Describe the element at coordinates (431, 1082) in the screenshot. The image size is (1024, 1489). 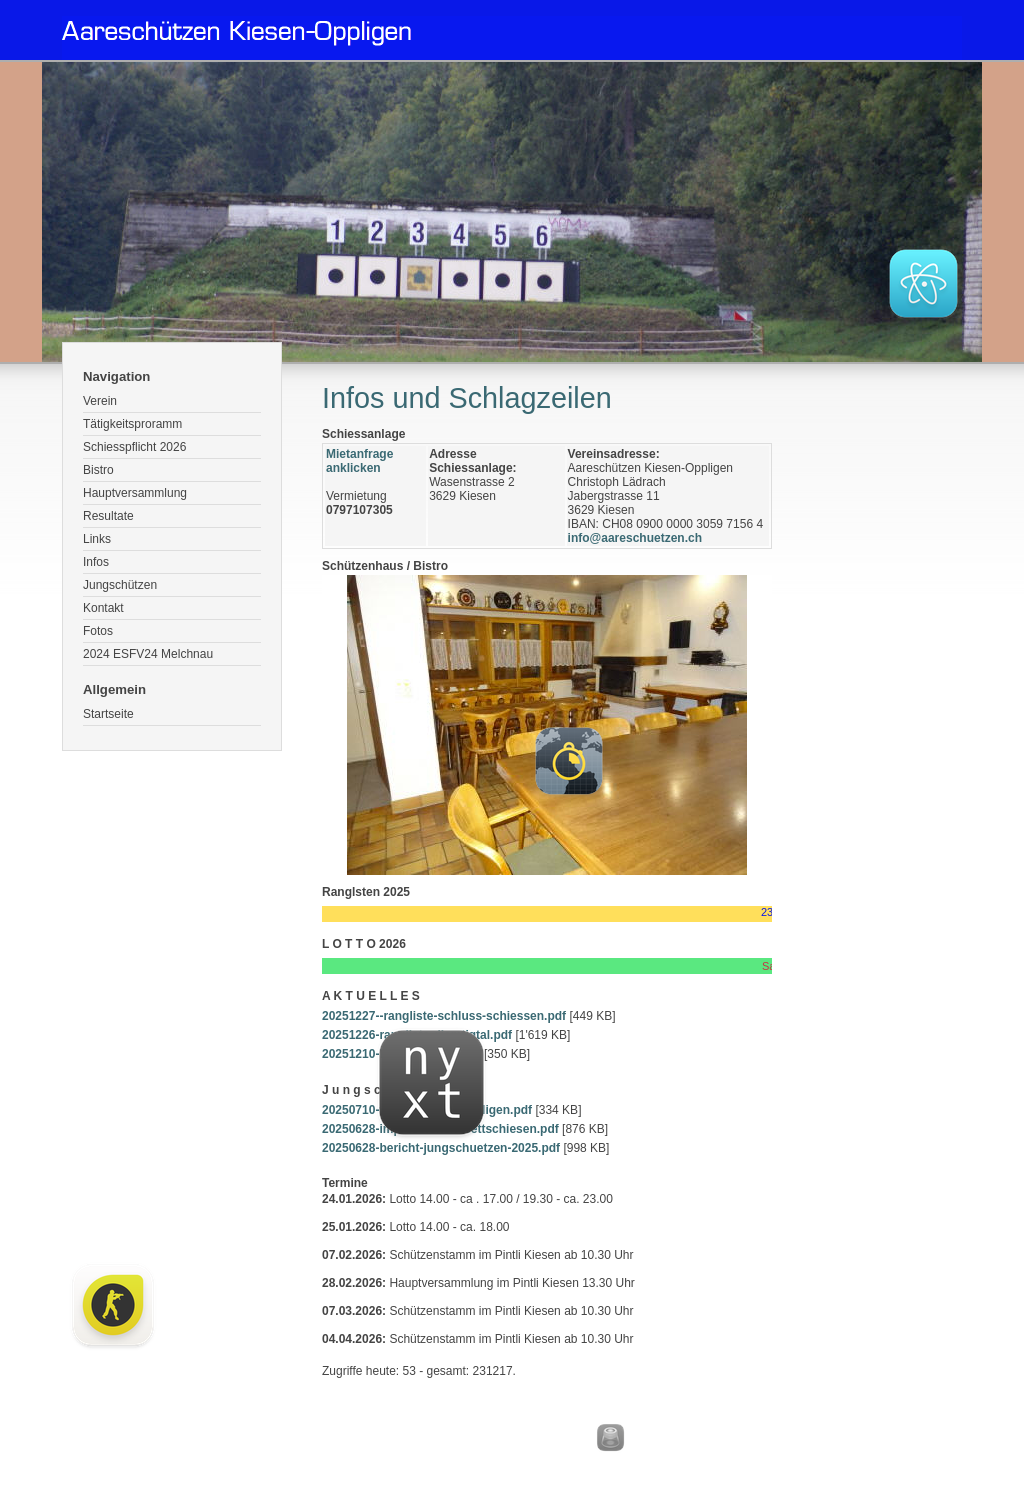
I see `open nyxt web browser` at that location.